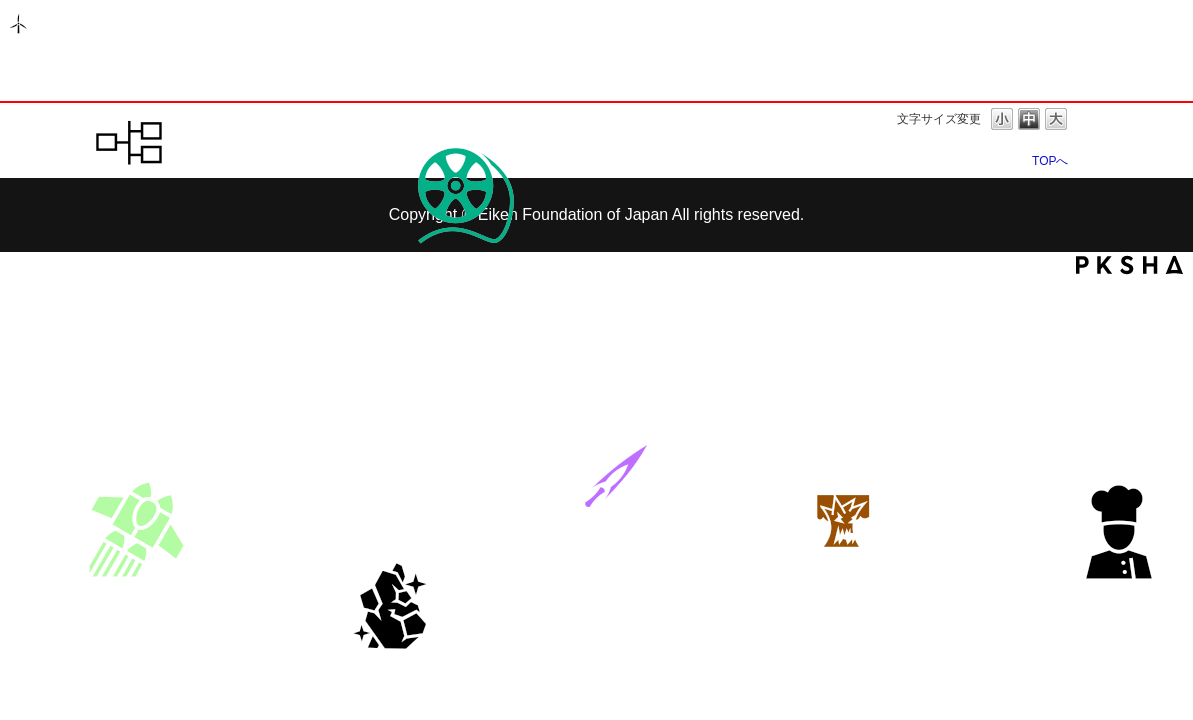 The image size is (1193, 720). What do you see at coordinates (1119, 532) in the screenshot?
I see `access cooking or recipe features` at bounding box center [1119, 532].